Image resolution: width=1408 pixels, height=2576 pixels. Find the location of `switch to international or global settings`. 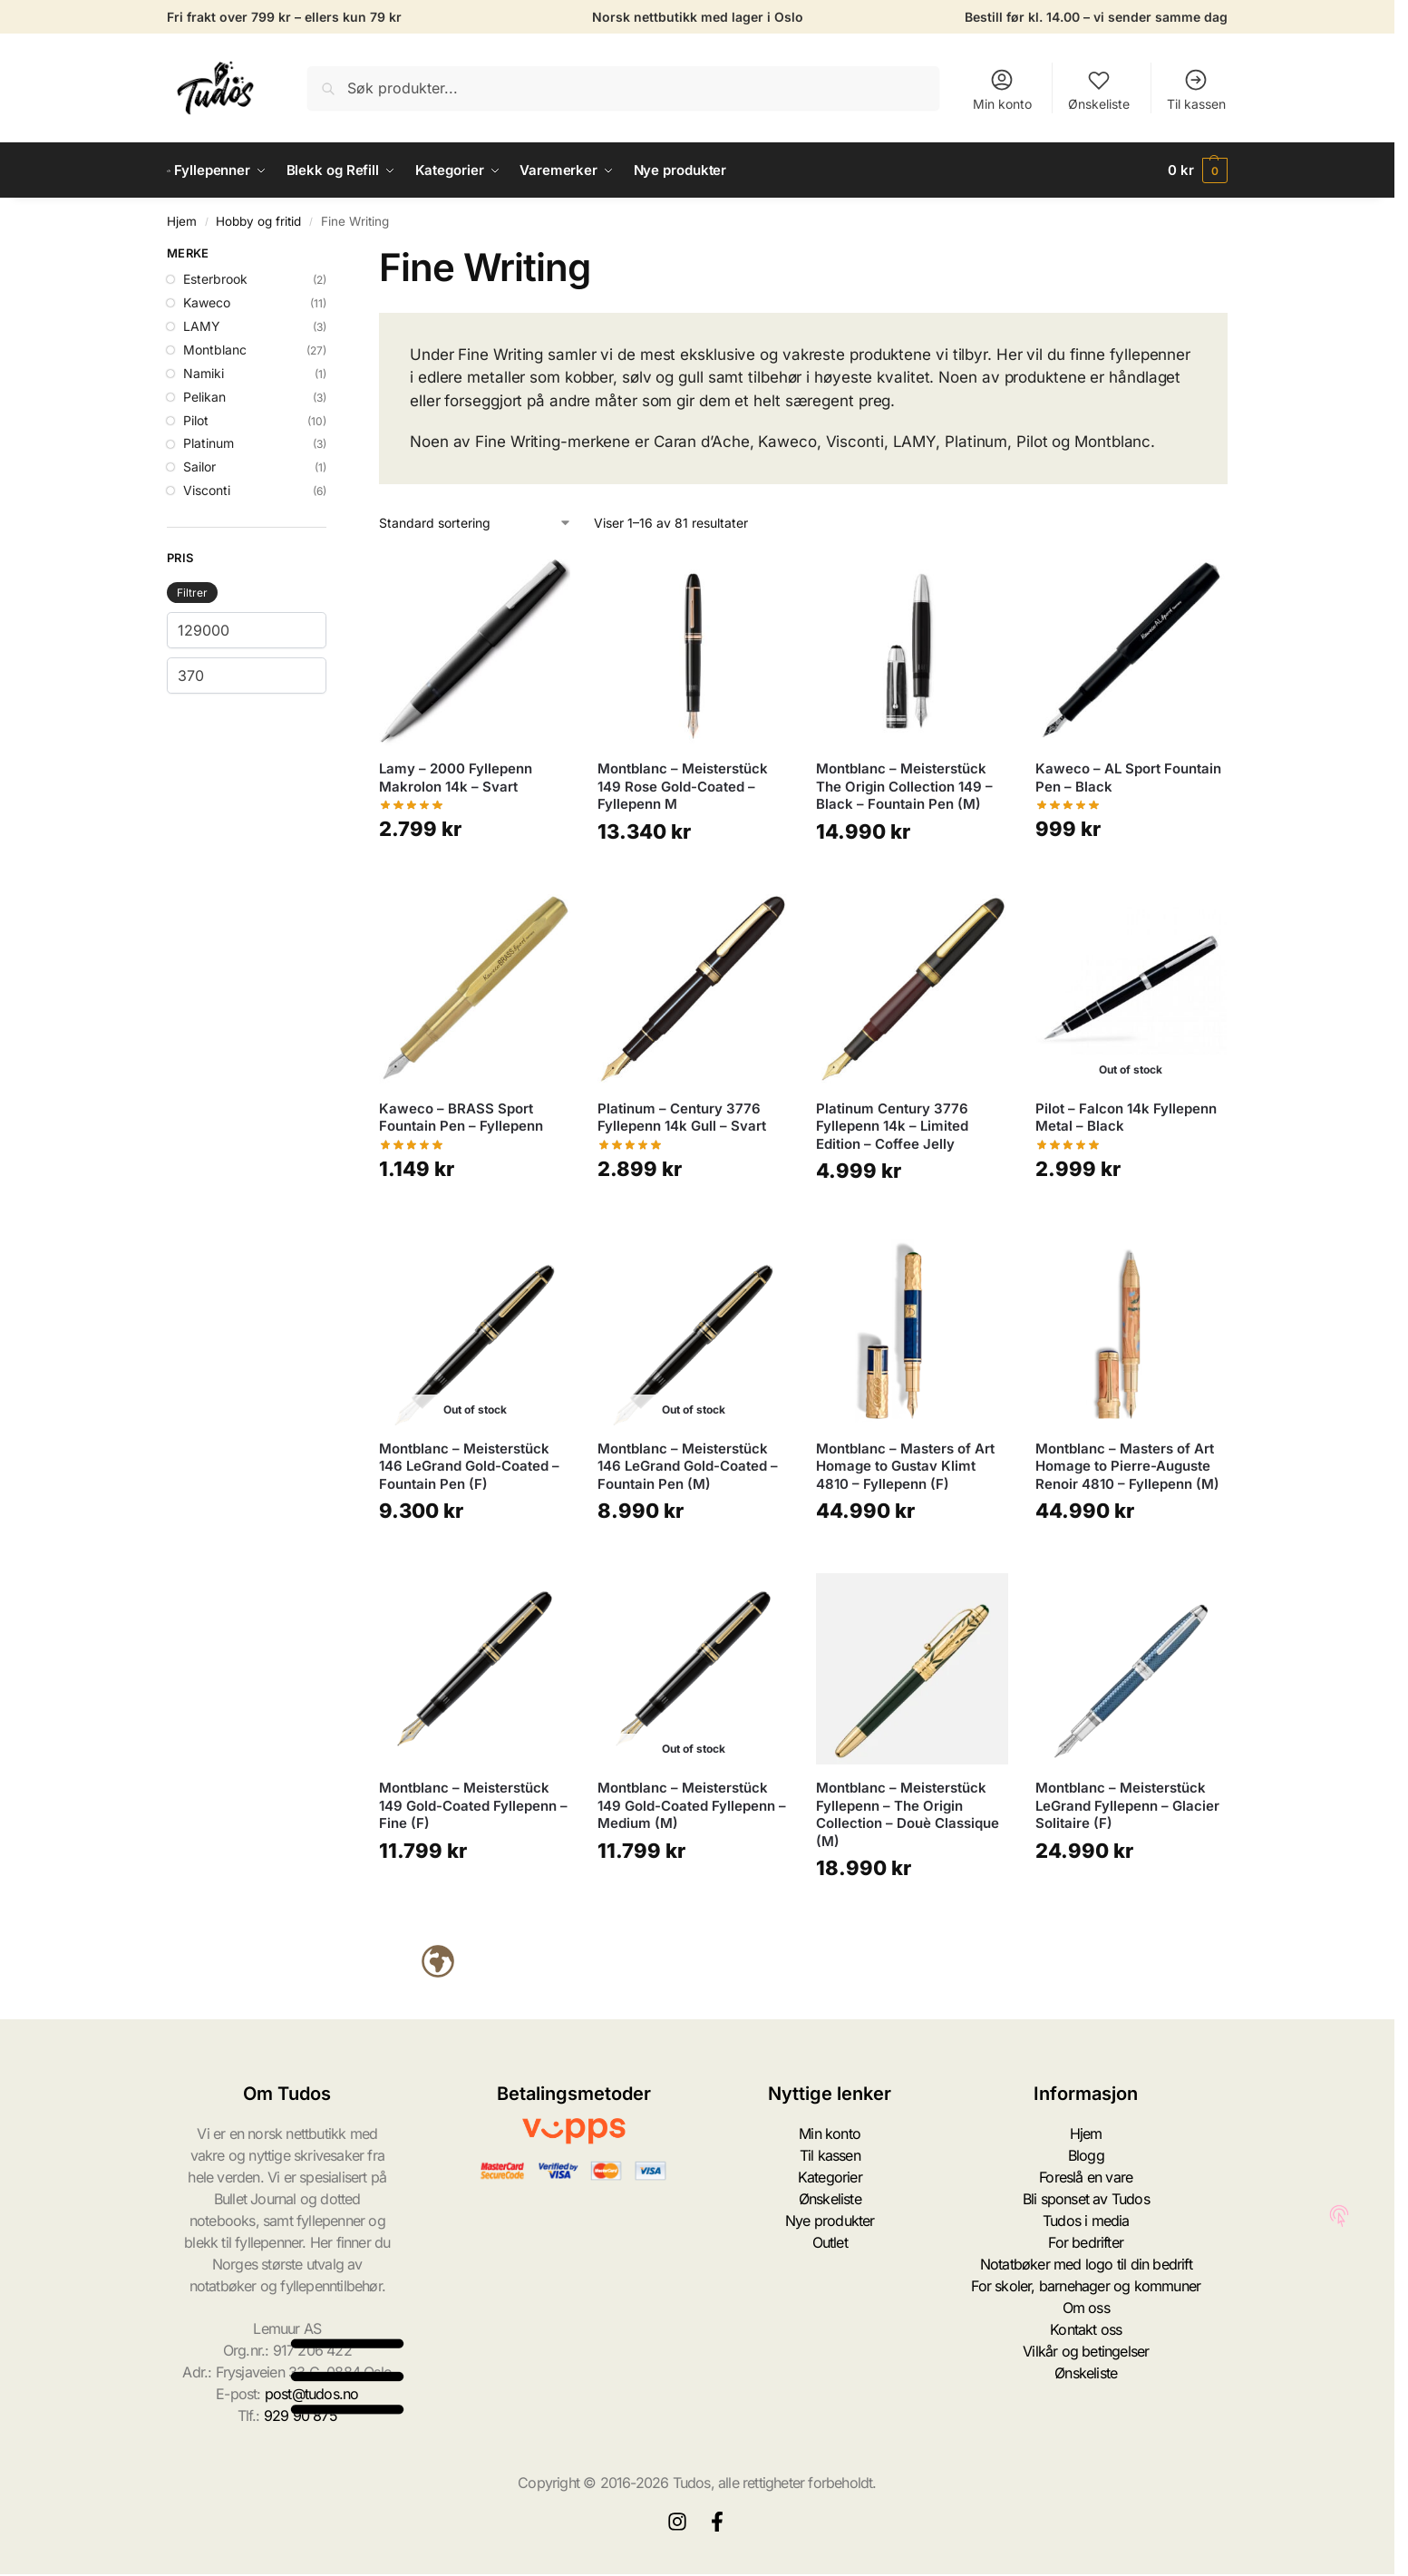

switch to international or global settings is located at coordinates (438, 1961).